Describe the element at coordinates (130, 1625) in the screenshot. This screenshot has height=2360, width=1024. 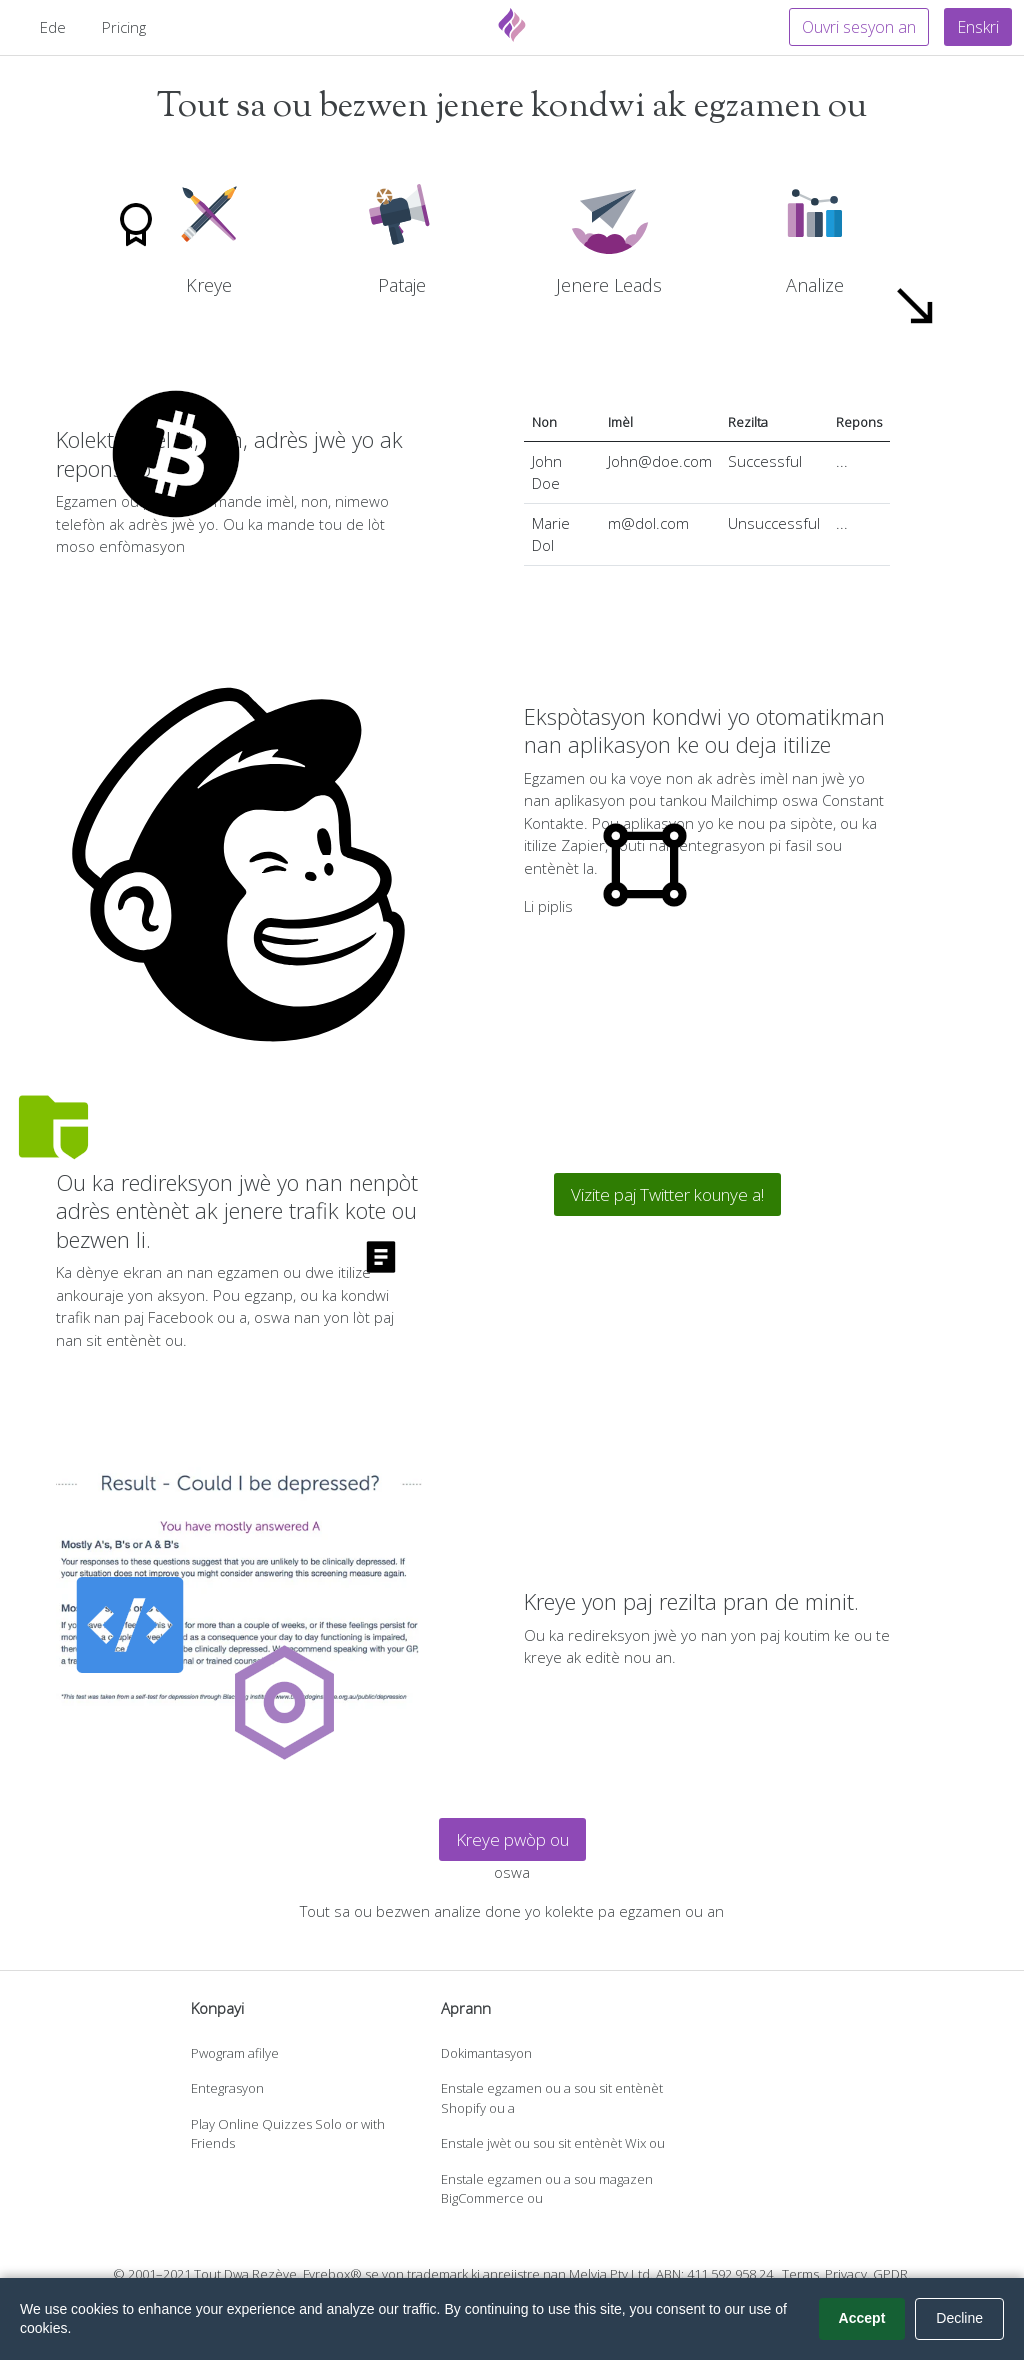
I see `open code editor or development tools` at that location.